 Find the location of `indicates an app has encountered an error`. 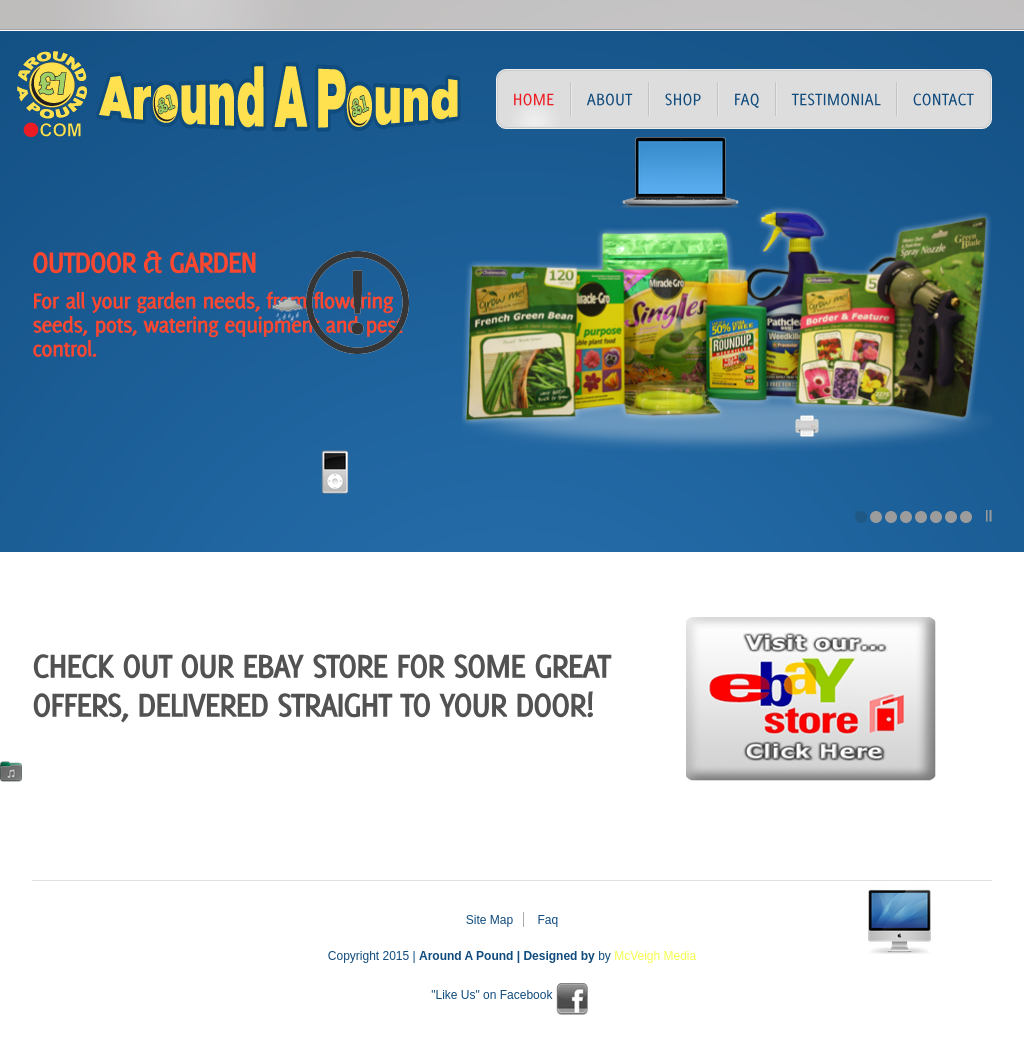

indicates an app has encountered an error is located at coordinates (357, 302).